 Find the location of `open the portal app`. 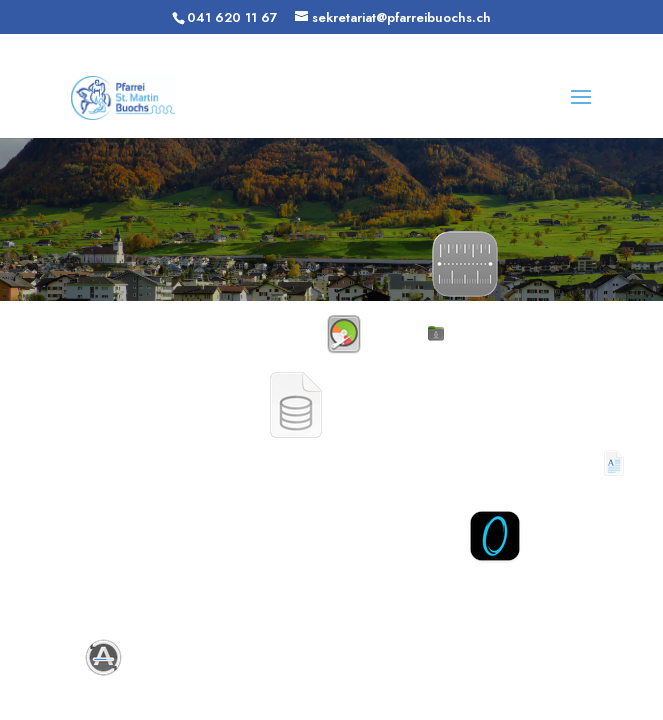

open the portal app is located at coordinates (495, 536).